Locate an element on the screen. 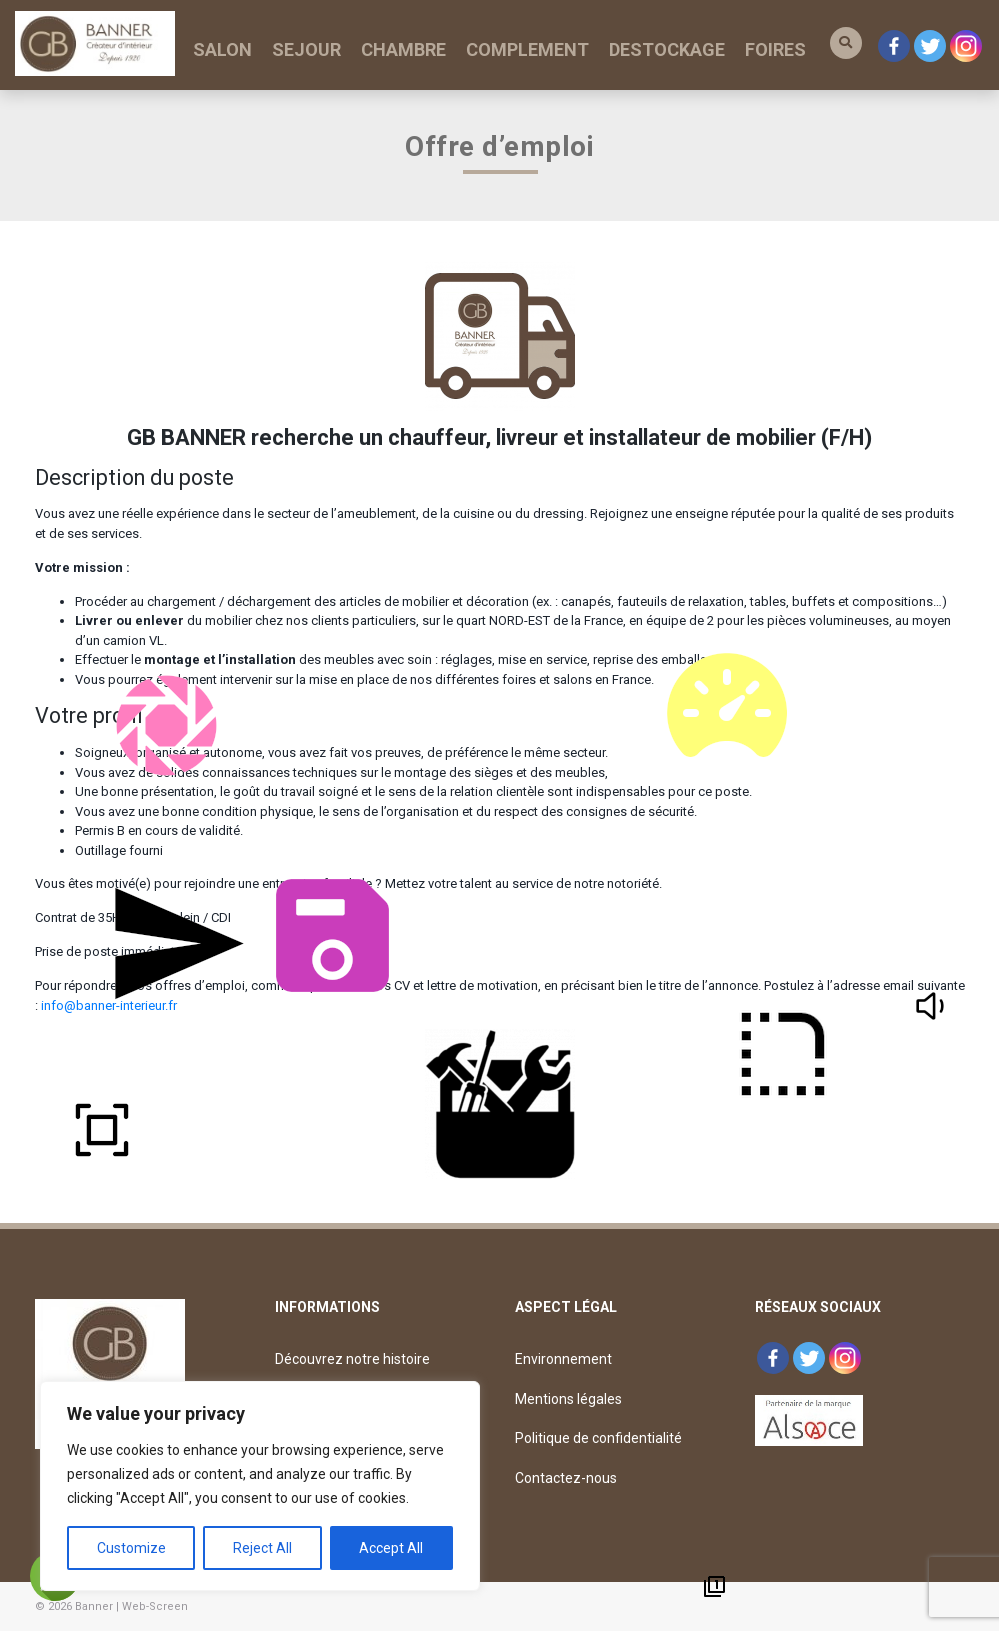 This screenshot has height=1631, width=999. scan a QR code or barcode is located at coordinates (102, 1130).